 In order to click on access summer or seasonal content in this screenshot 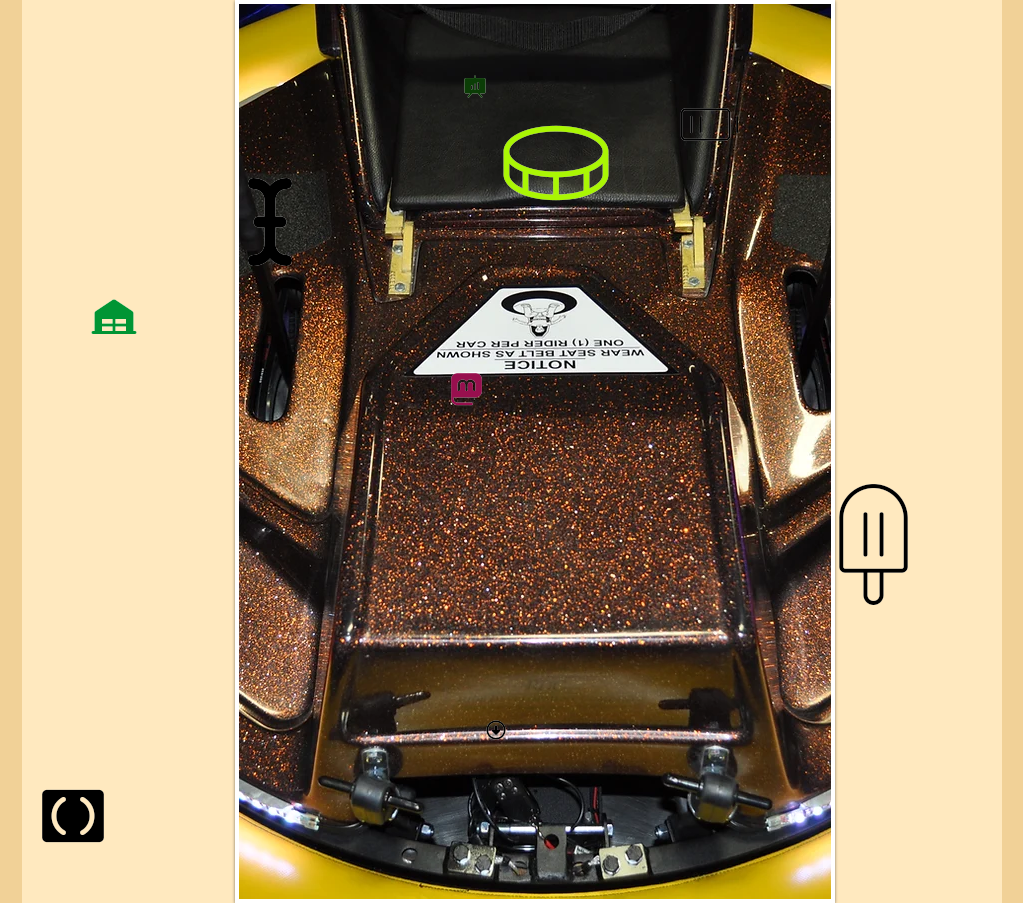, I will do `click(873, 542)`.